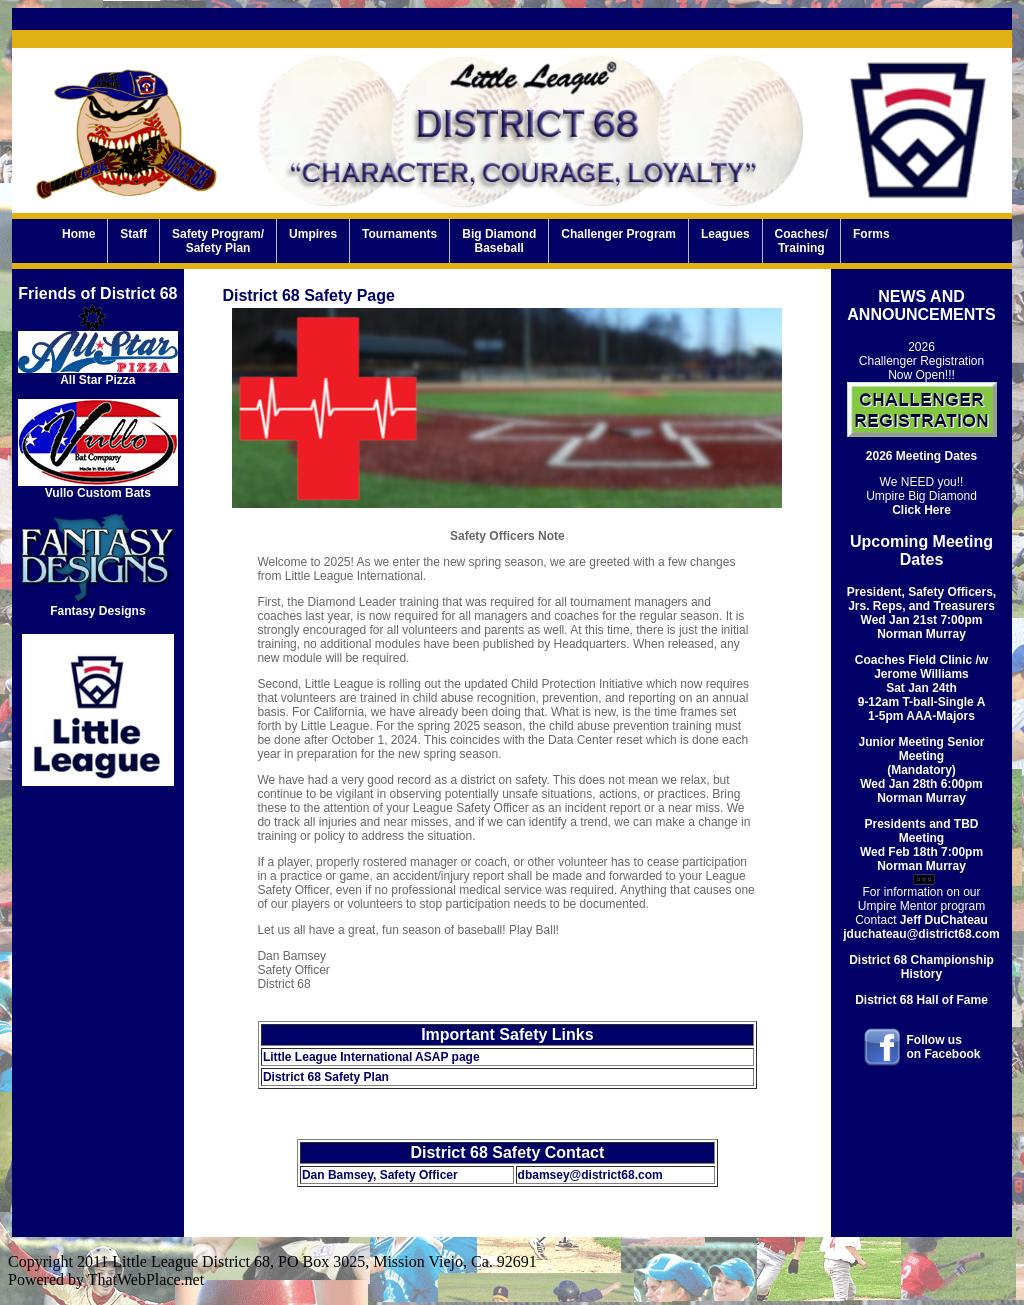  I want to click on access more options or actions, so click(924, 879).